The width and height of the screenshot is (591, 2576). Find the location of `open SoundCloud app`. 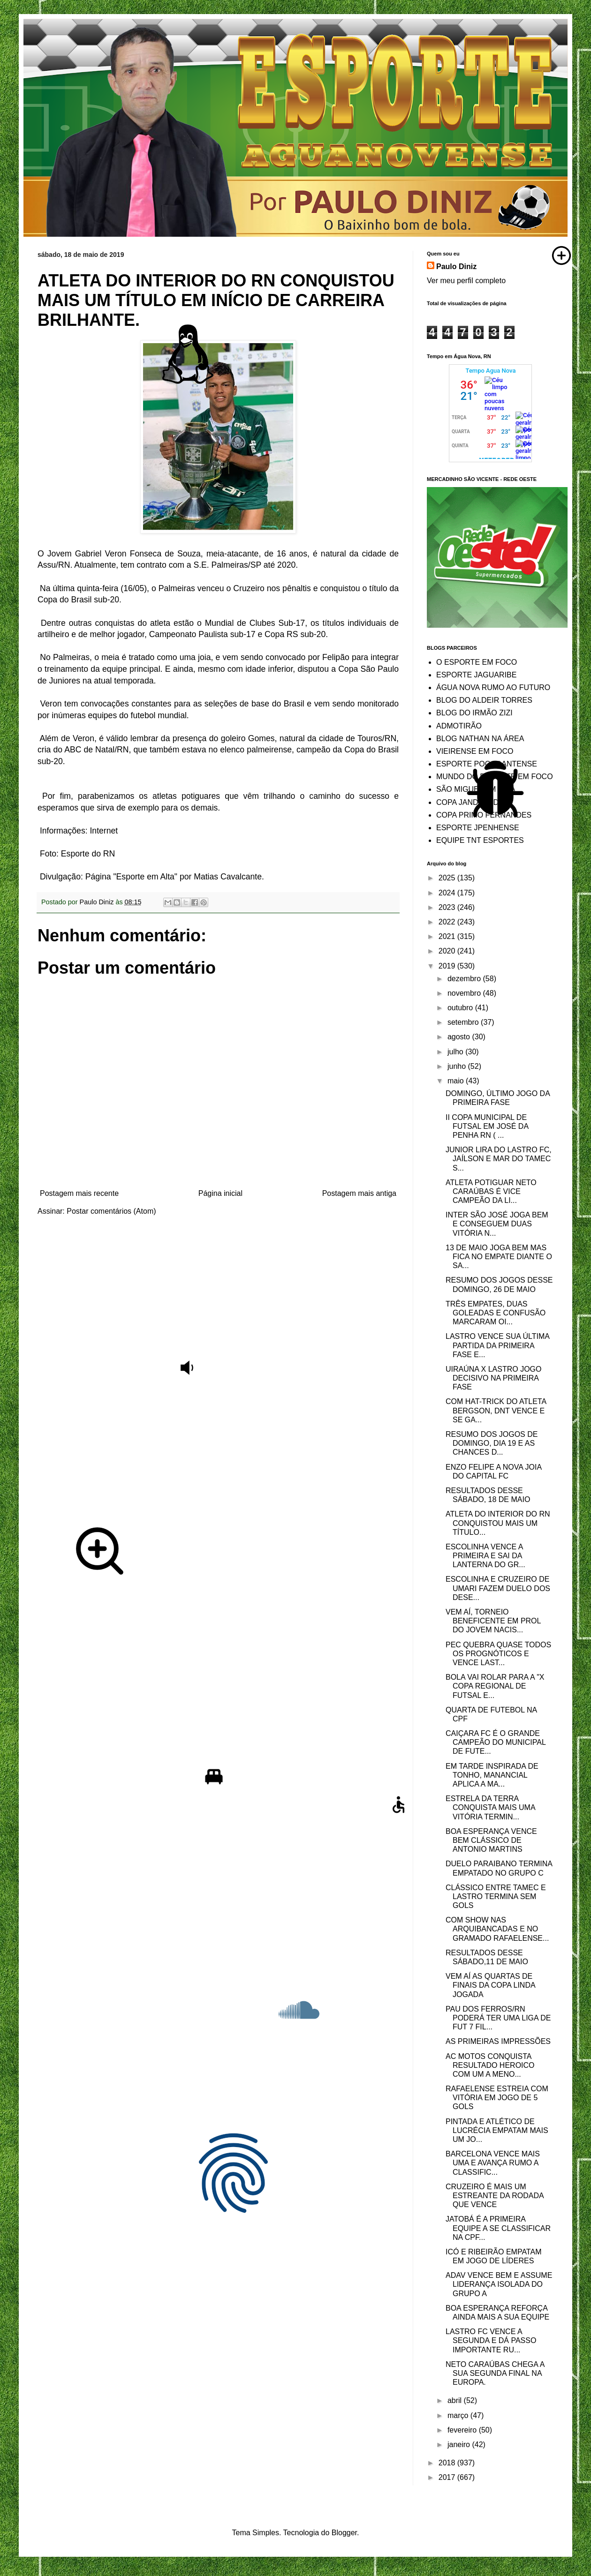

open SoundCloud app is located at coordinates (299, 2010).